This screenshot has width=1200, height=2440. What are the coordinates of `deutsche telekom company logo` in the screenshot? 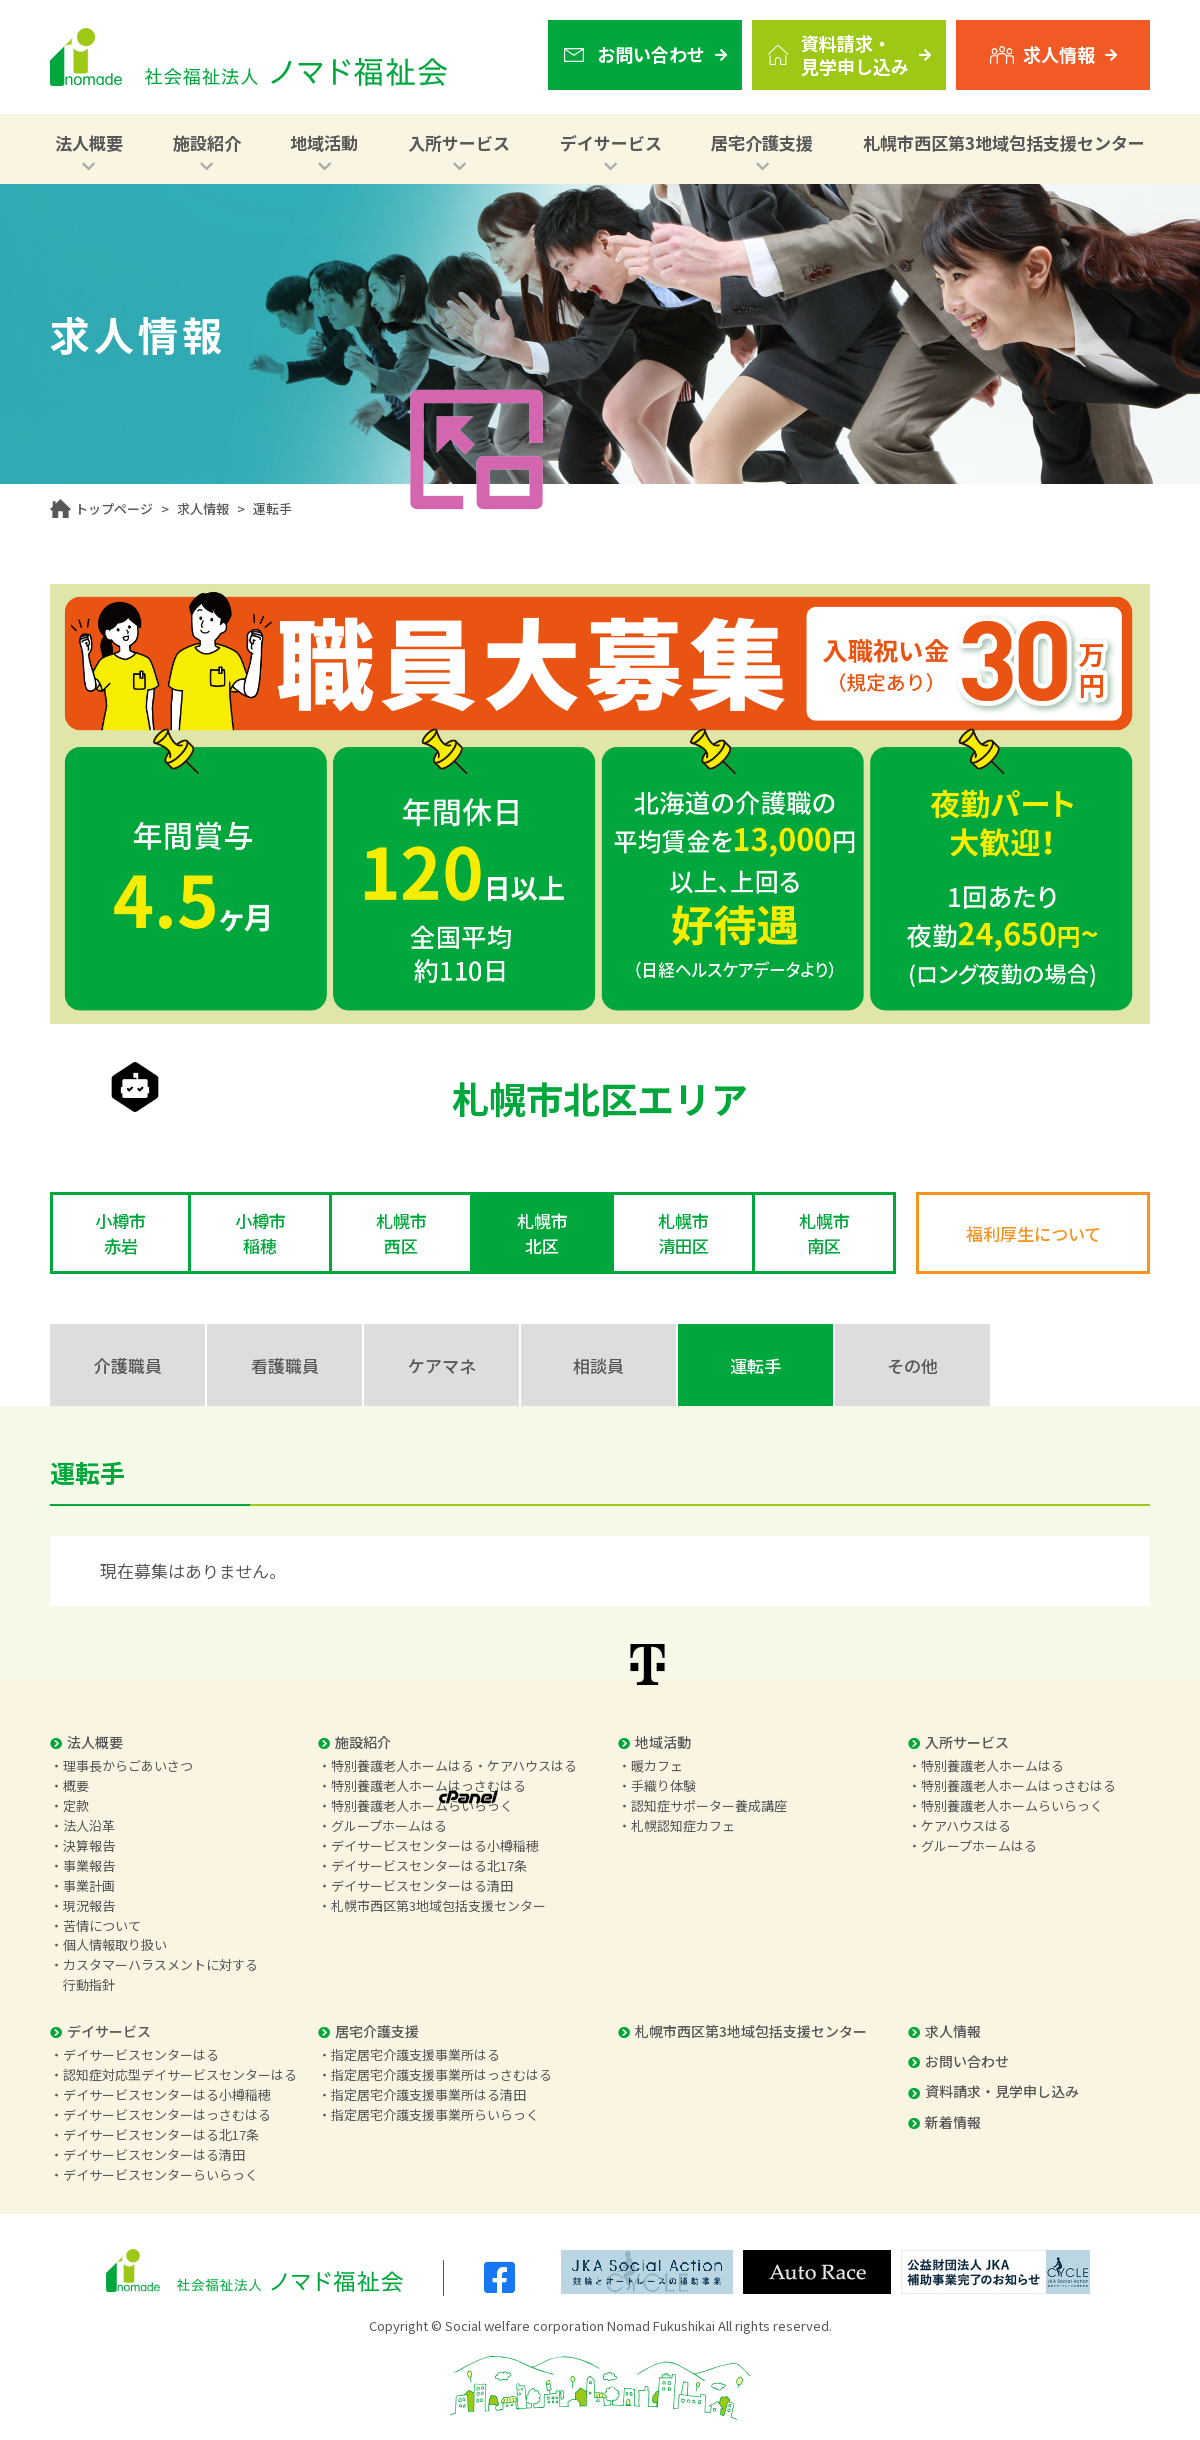 It's located at (647, 1664).